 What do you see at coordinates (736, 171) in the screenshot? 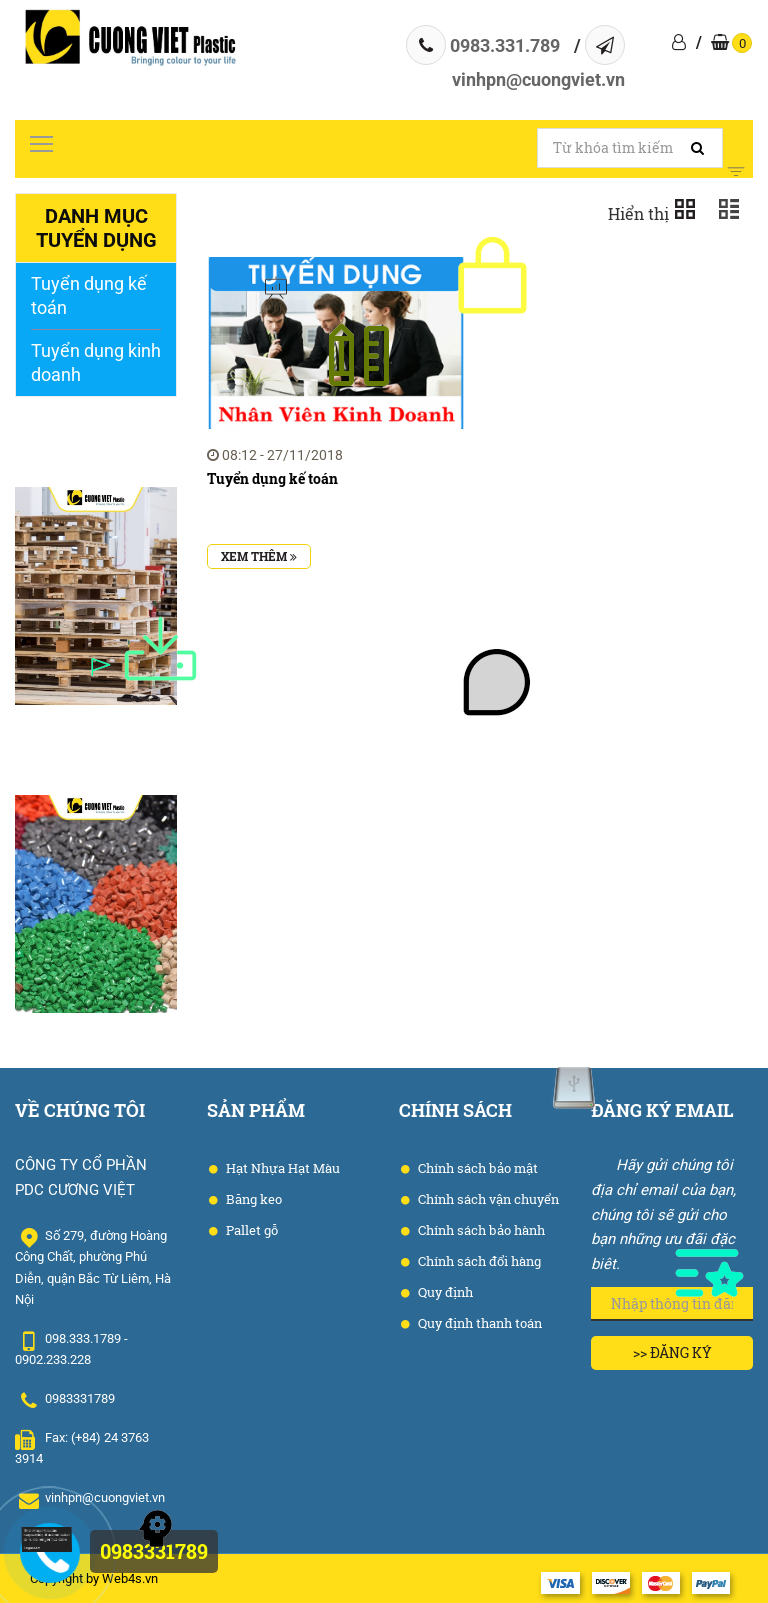
I see `filter or sort content` at bounding box center [736, 171].